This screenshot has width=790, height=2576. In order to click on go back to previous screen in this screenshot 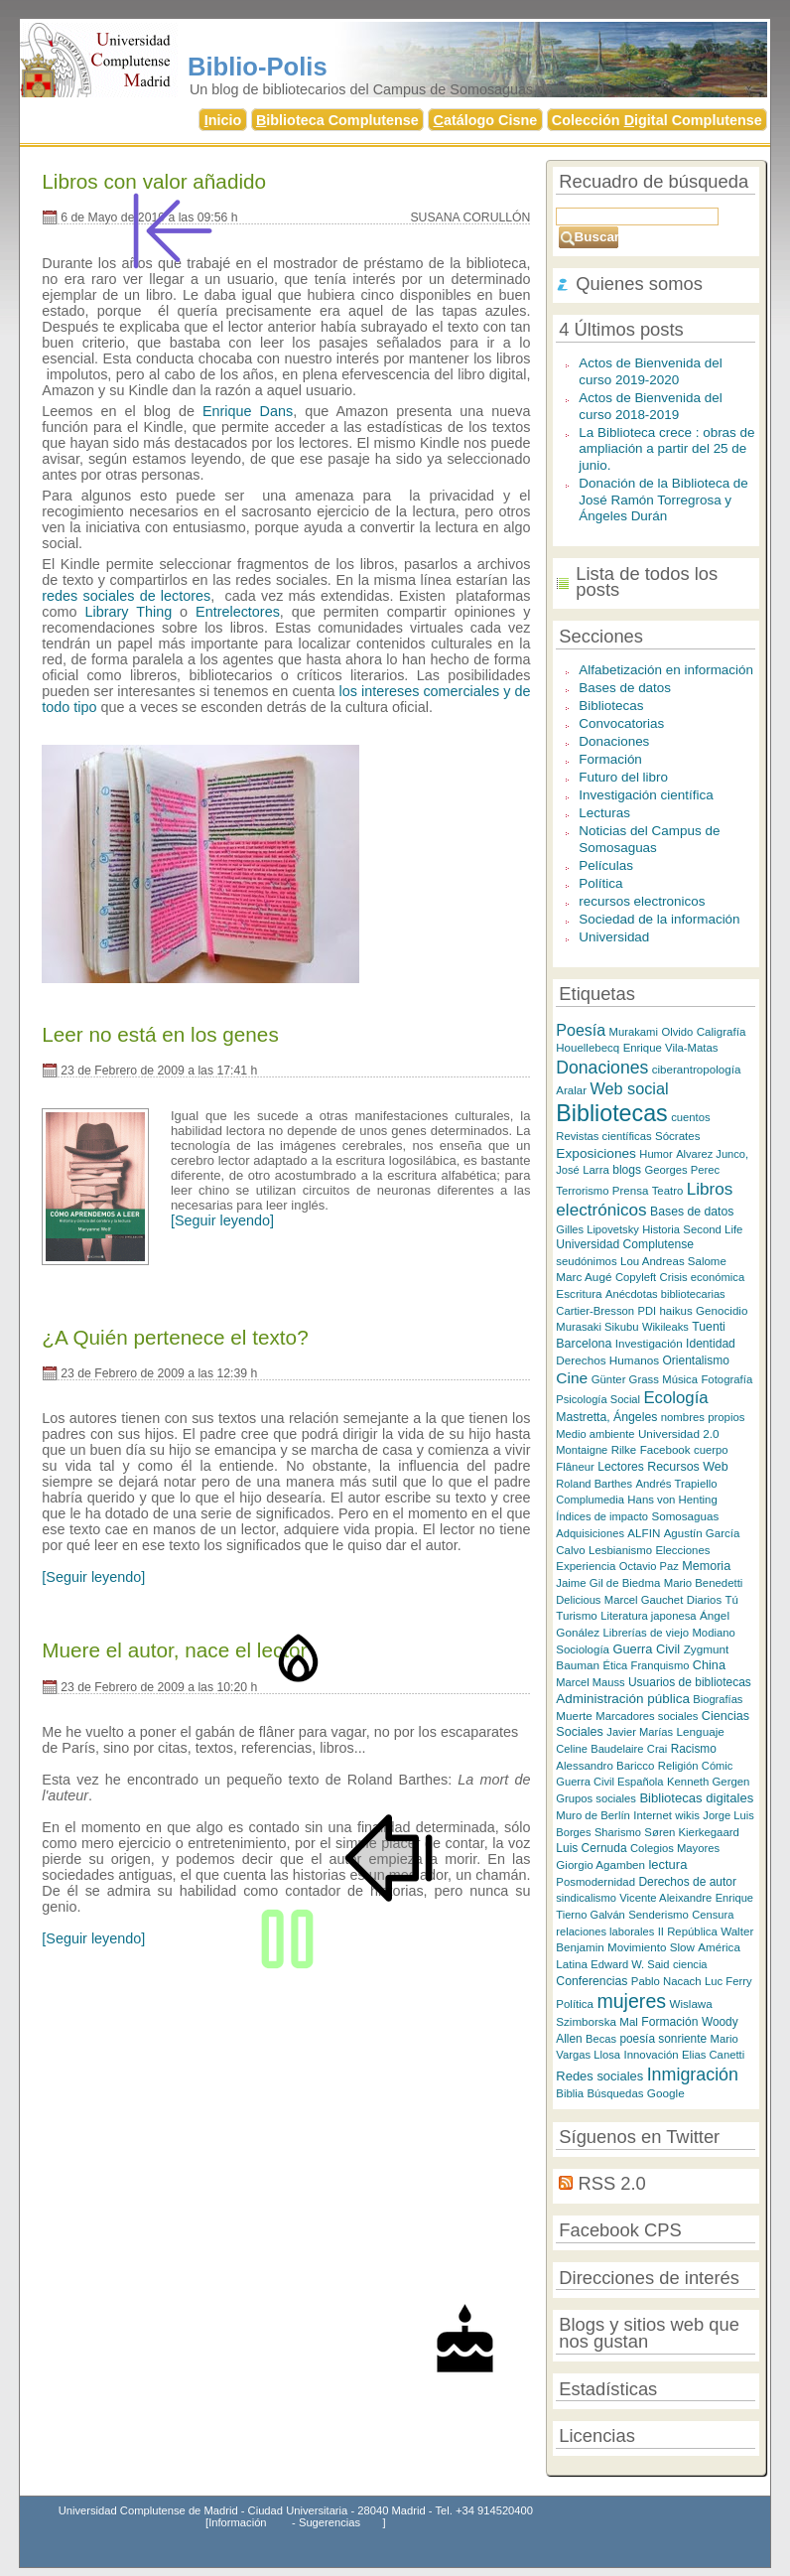, I will do `click(392, 1858)`.